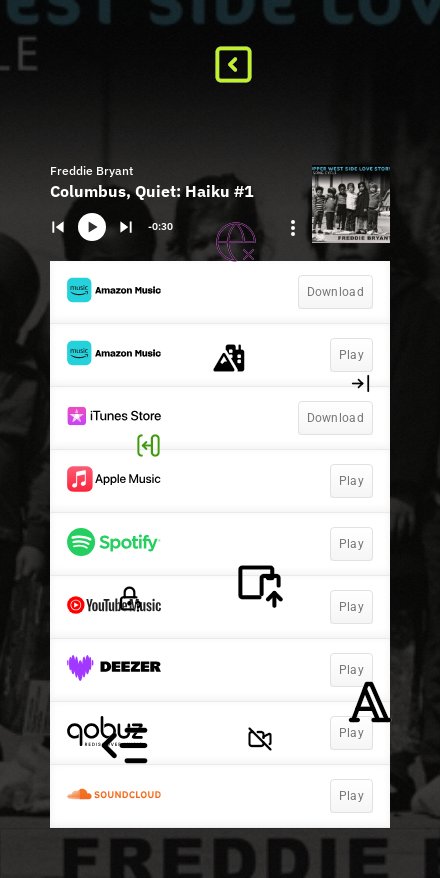 Image resolution: width=440 pixels, height=878 pixels. I want to click on move element to the left panel, so click(148, 445).